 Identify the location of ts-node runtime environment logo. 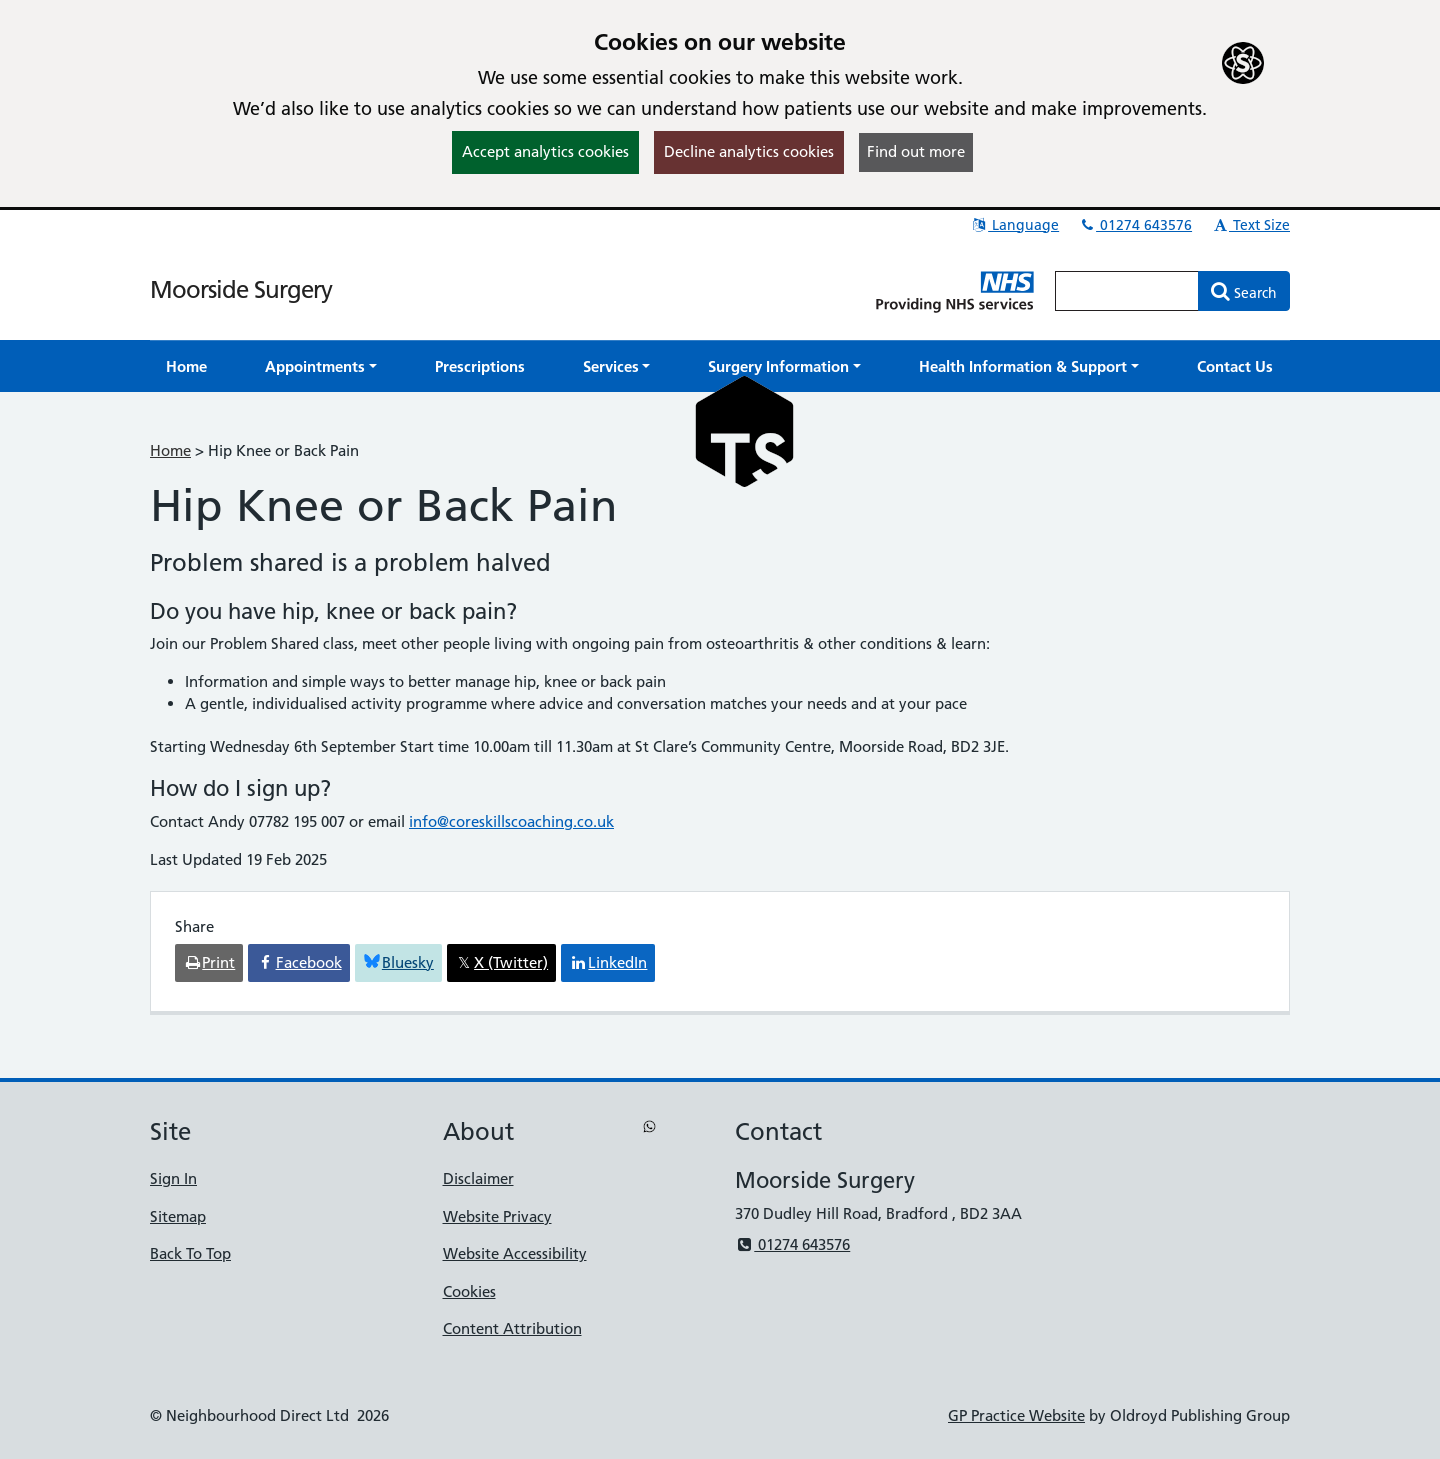
(744, 431).